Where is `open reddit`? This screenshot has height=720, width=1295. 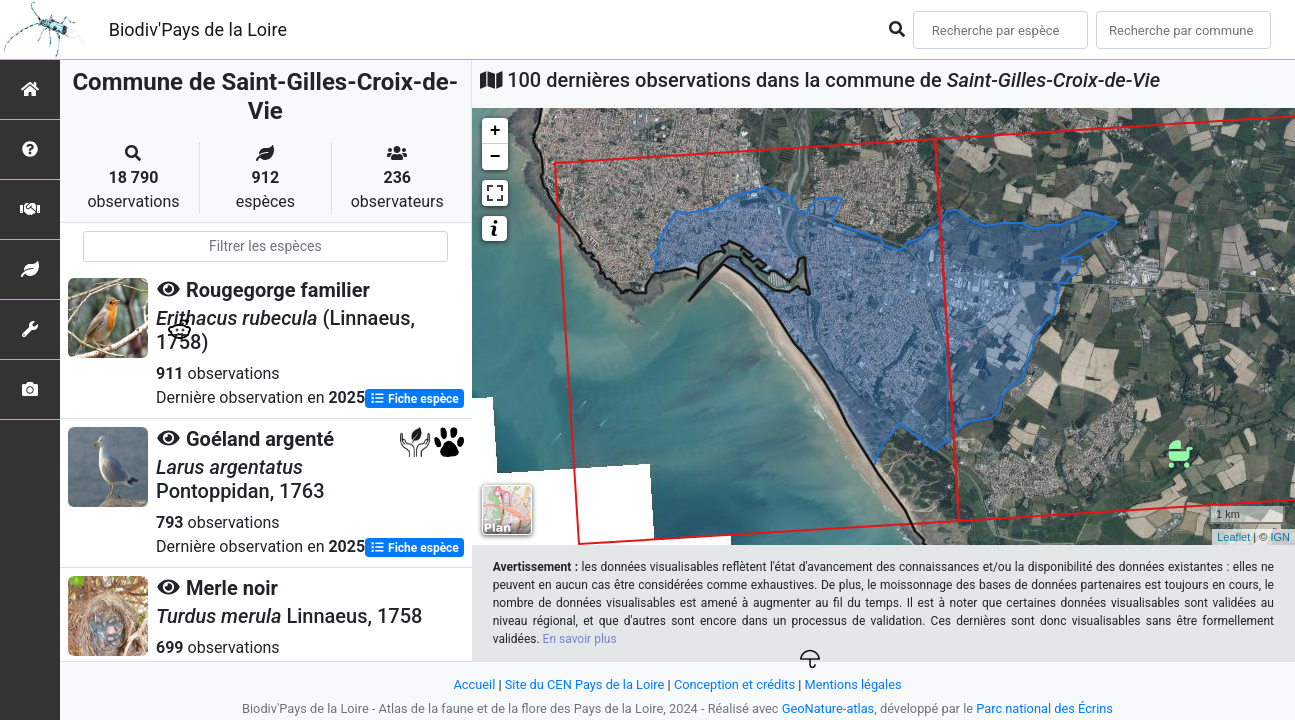
open reddit is located at coordinates (180, 329).